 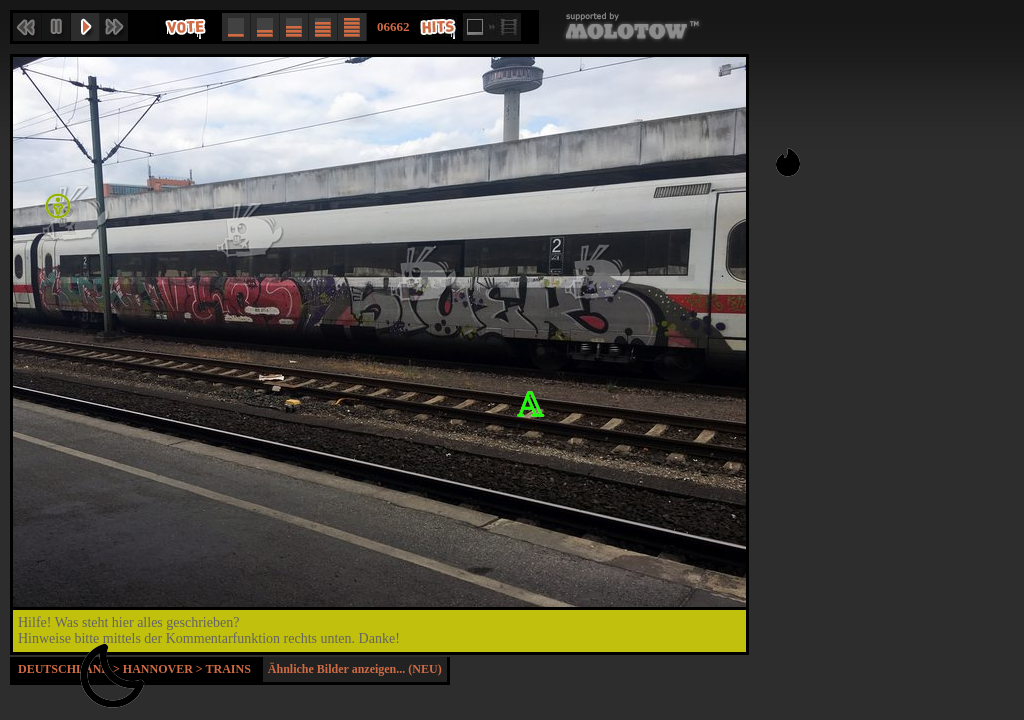 What do you see at coordinates (58, 206) in the screenshot?
I see `indicates creative commons attribution license required` at bounding box center [58, 206].